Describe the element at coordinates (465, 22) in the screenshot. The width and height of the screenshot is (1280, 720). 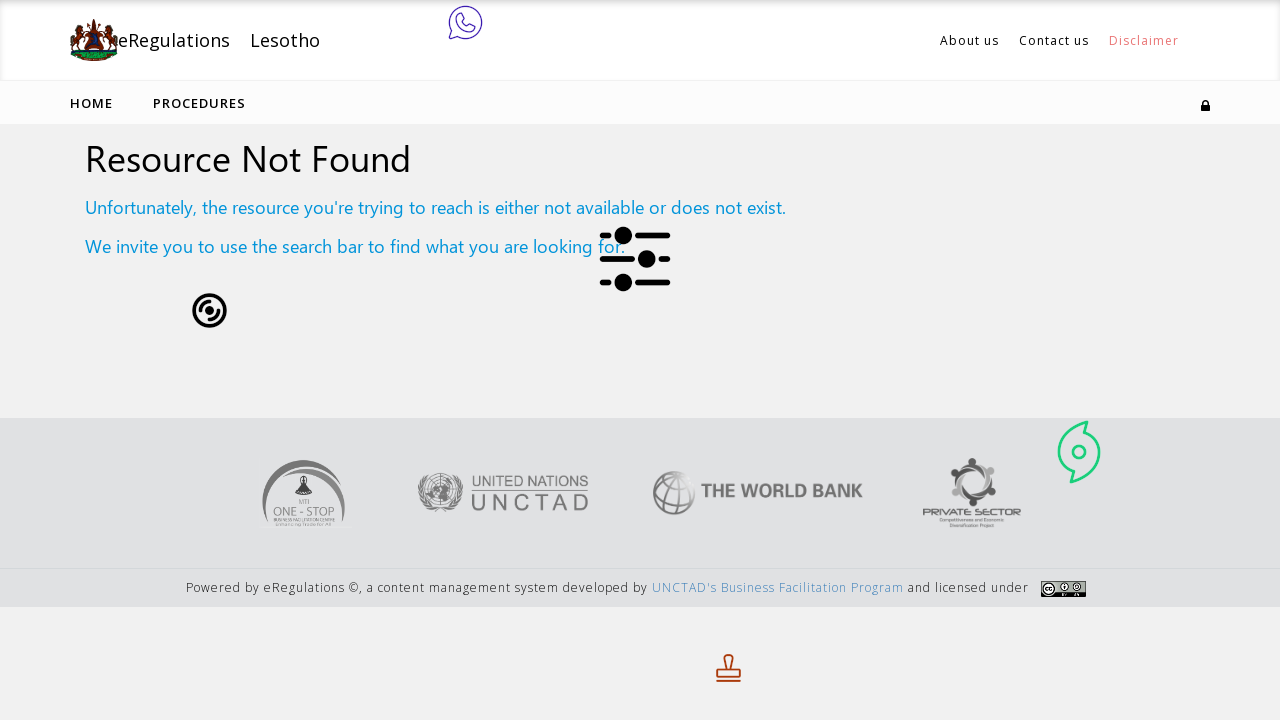
I see `open whatsapp messaging app` at that location.